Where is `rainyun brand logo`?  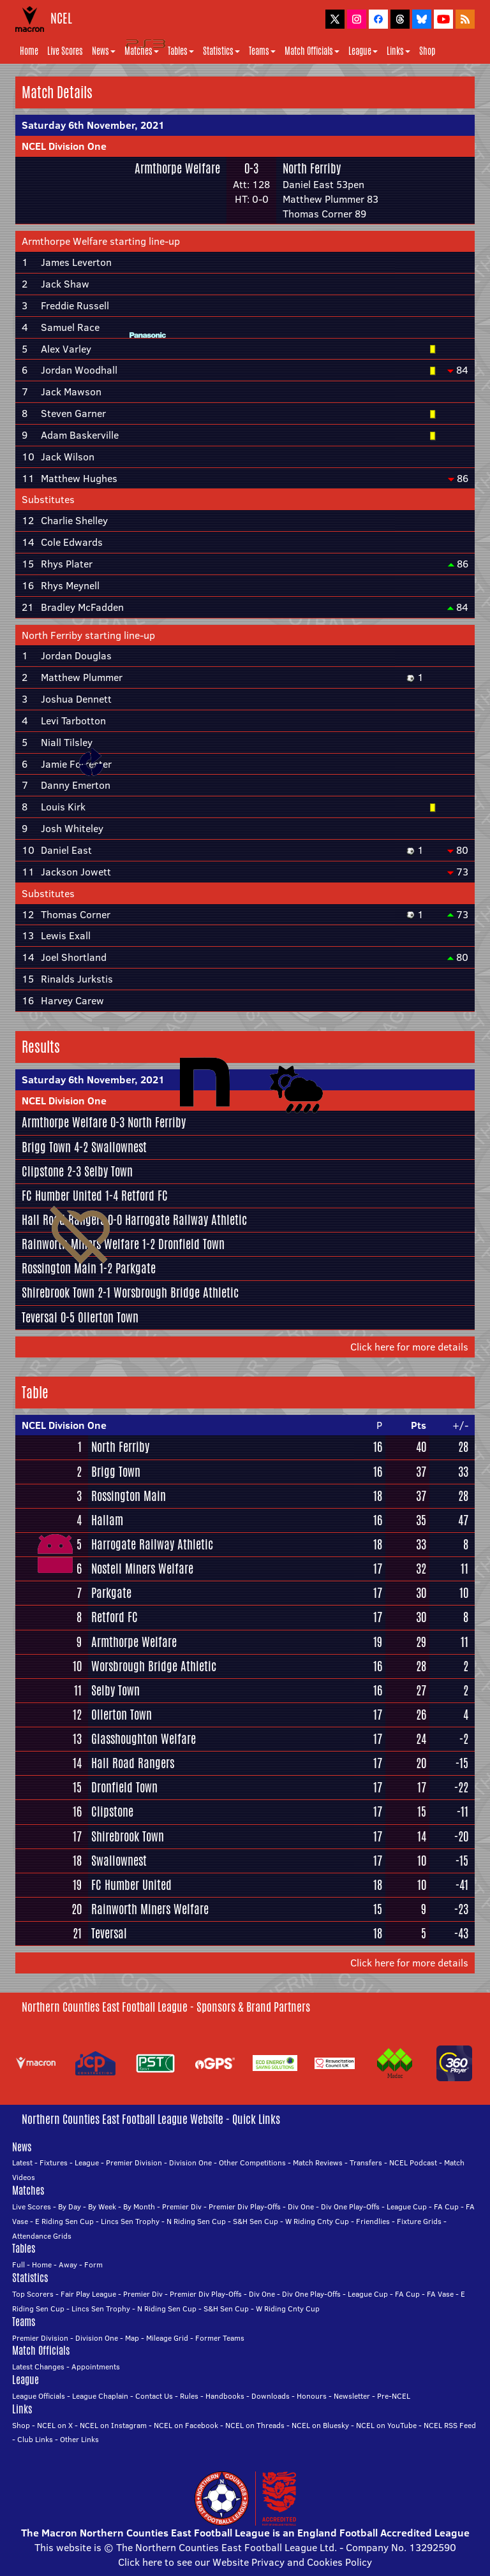 rainyun brand logo is located at coordinates (296, 1089).